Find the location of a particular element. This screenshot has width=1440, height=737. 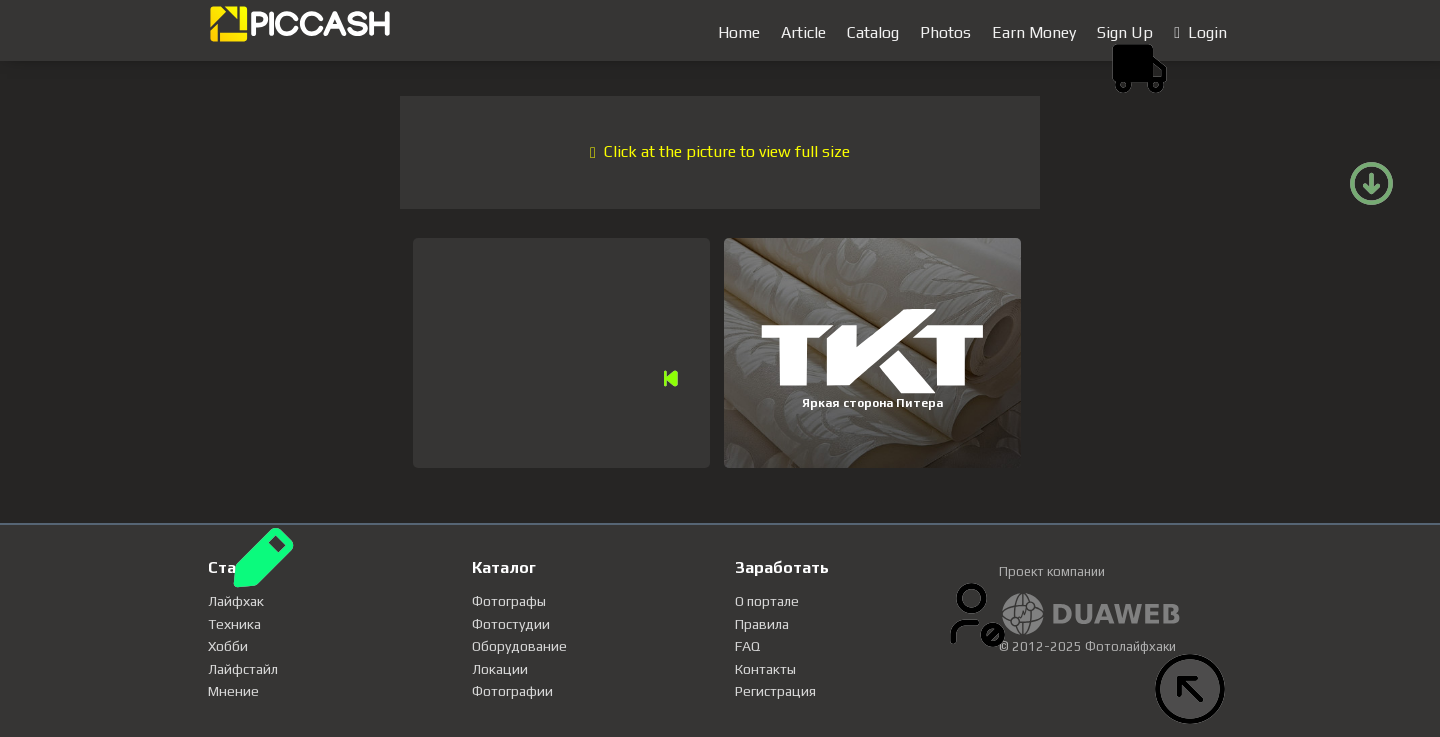

navigate back to previous screen is located at coordinates (1190, 689).